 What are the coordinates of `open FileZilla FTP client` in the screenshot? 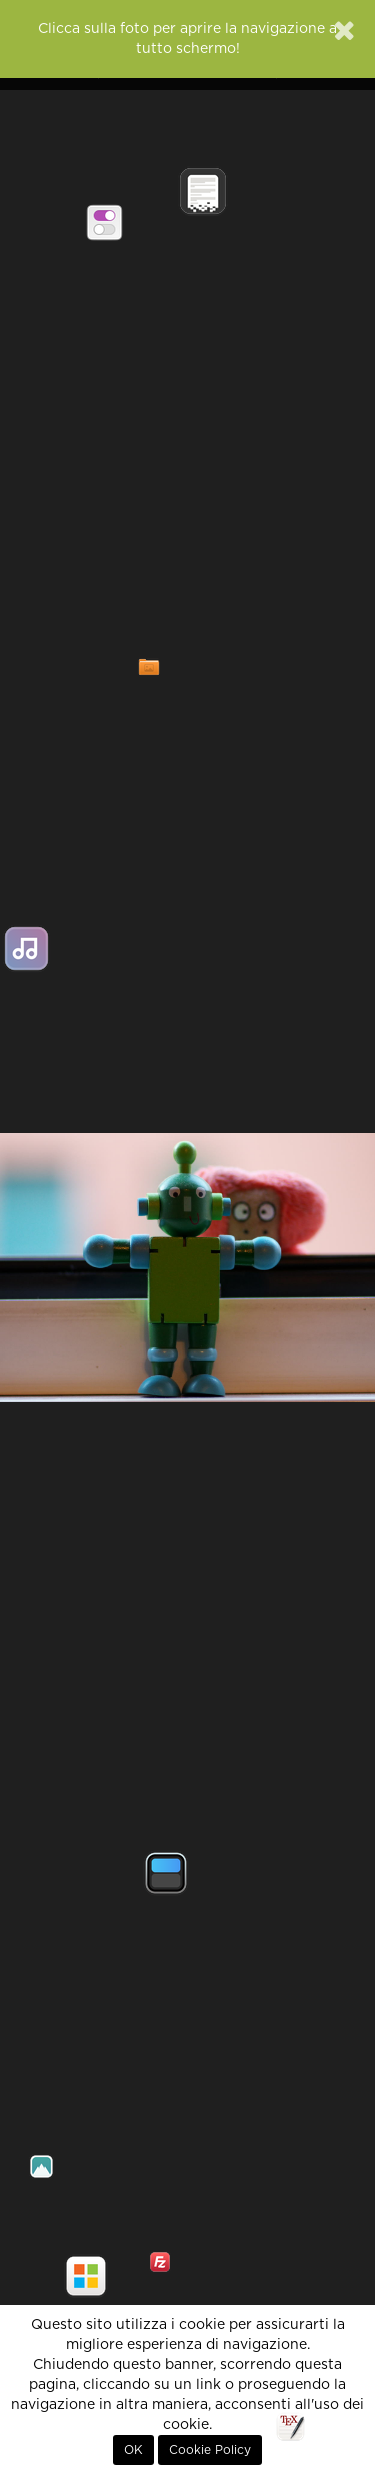 It's located at (160, 2262).